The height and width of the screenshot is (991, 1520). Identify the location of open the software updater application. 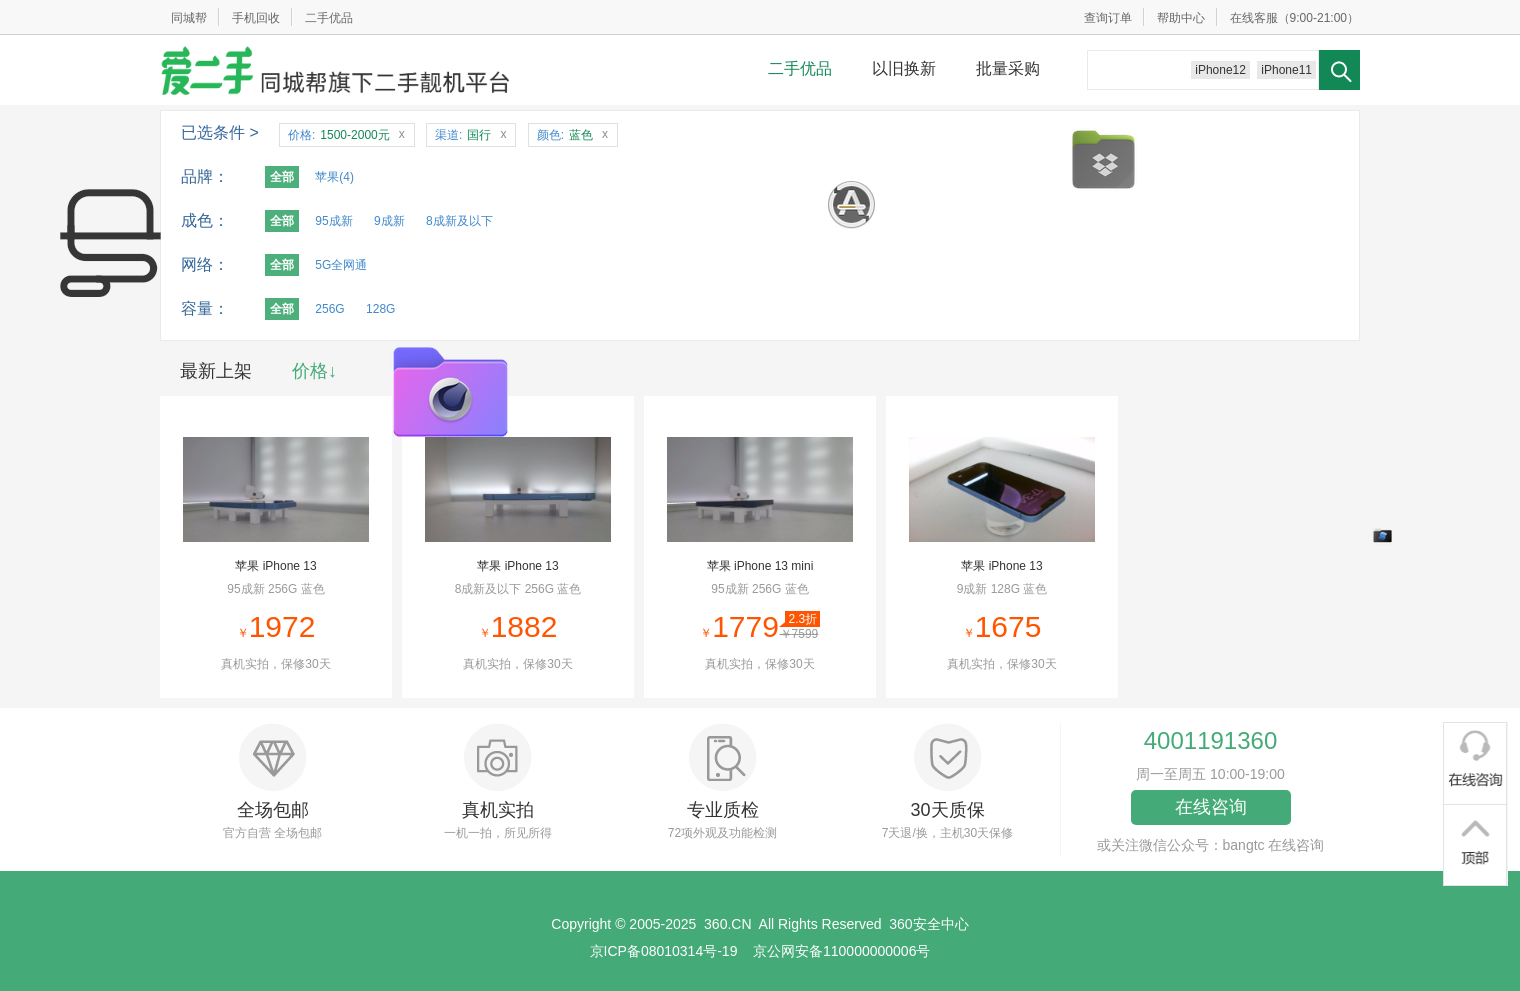
(851, 204).